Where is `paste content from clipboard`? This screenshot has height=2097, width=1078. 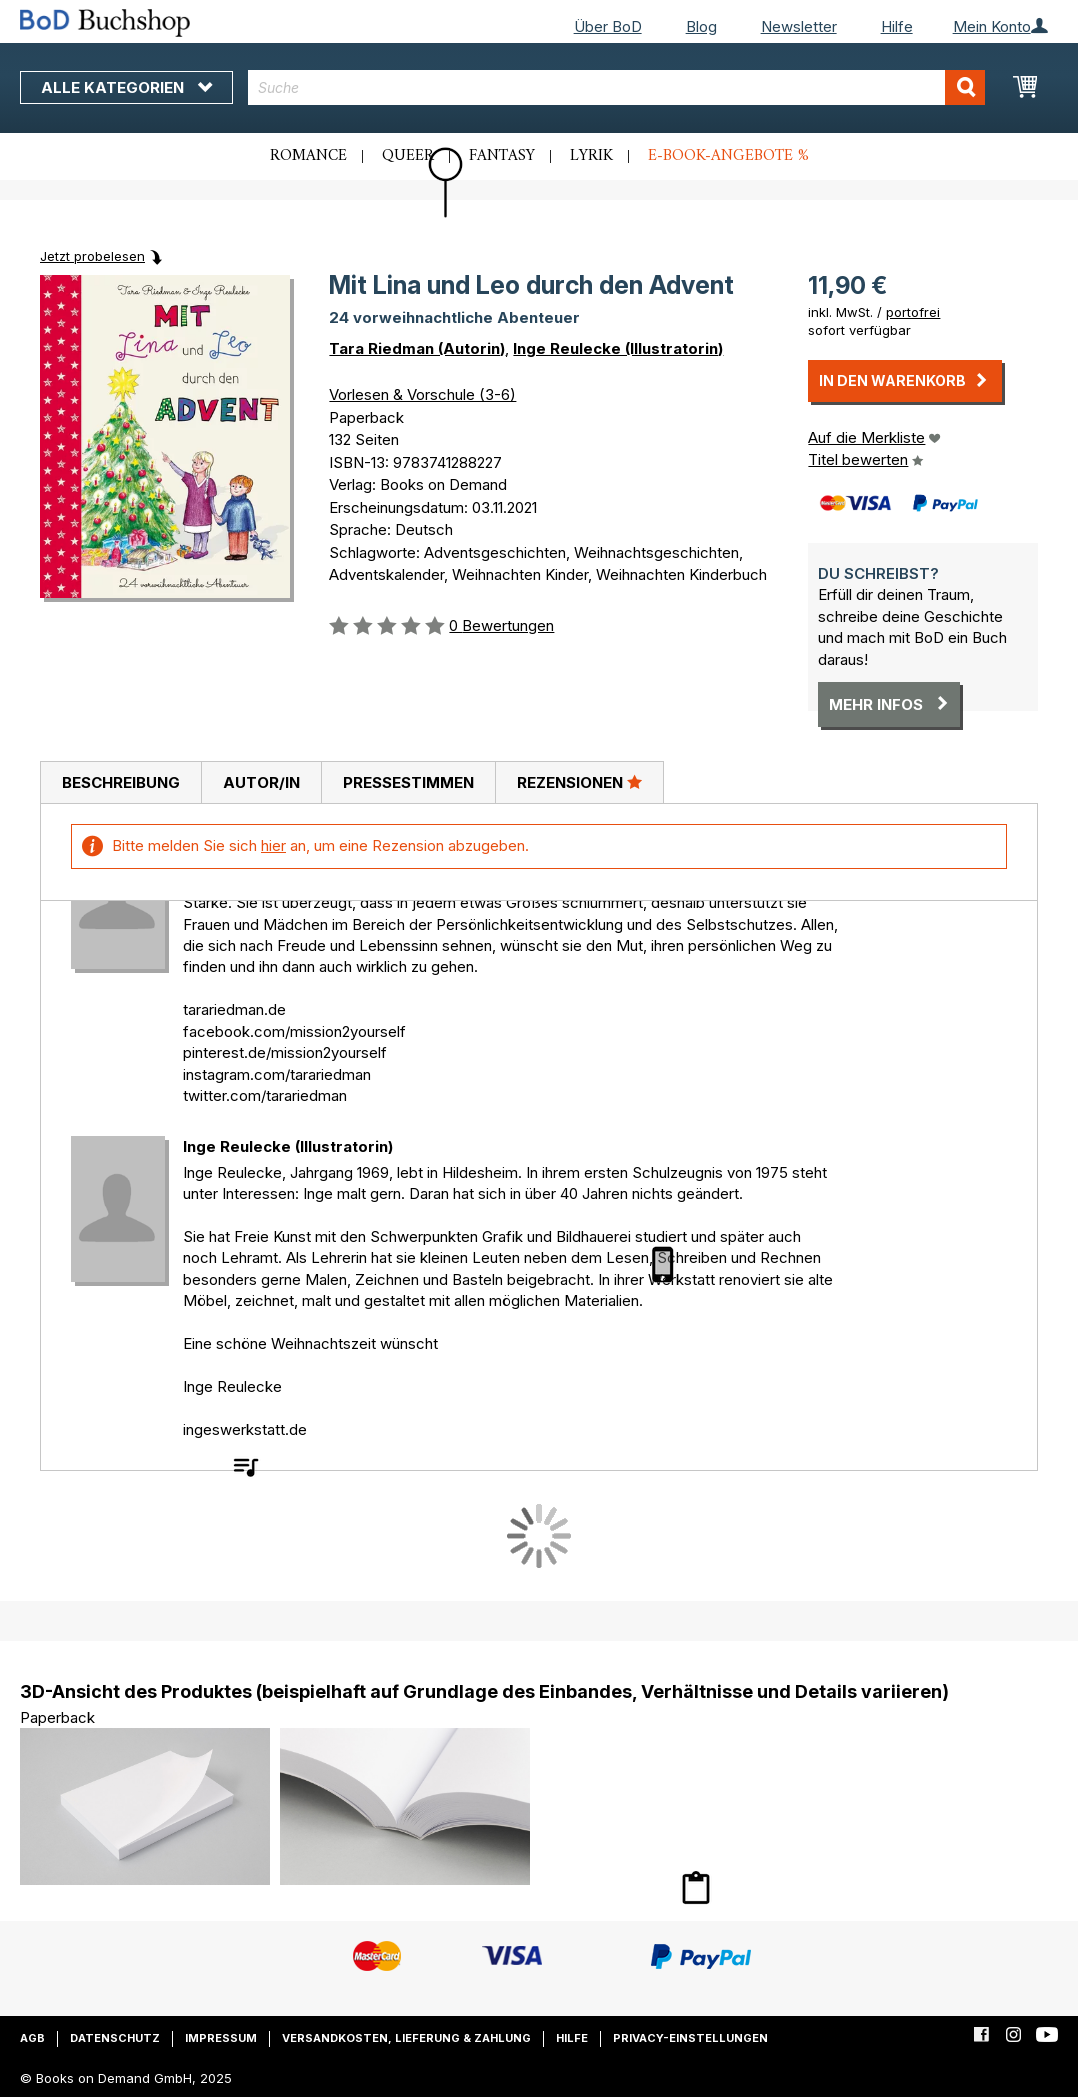
paste content from clipboard is located at coordinates (696, 1889).